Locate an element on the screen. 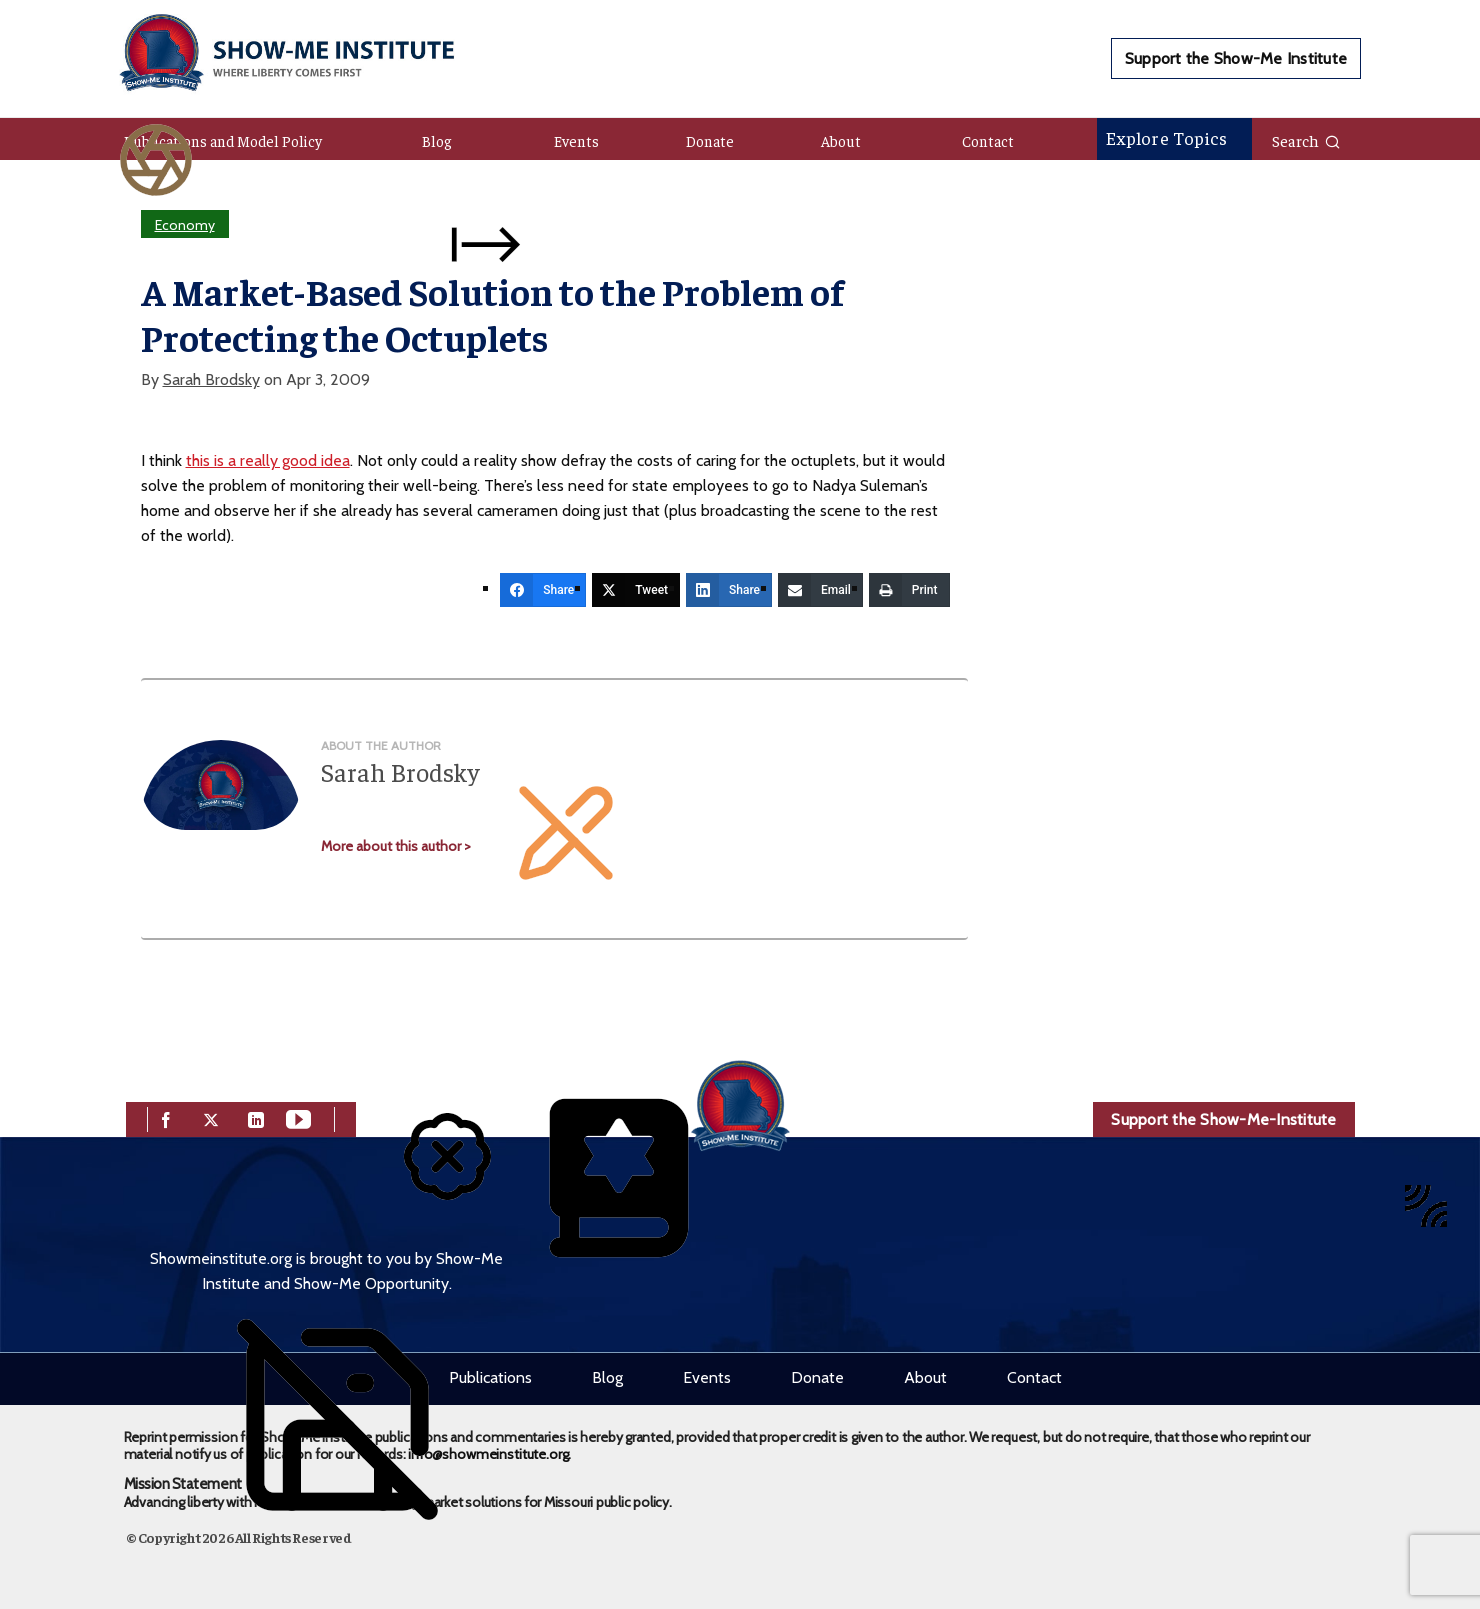 This screenshot has width=1480, height=1609. indicates editing is disabled is located at coordinates (566, 833).